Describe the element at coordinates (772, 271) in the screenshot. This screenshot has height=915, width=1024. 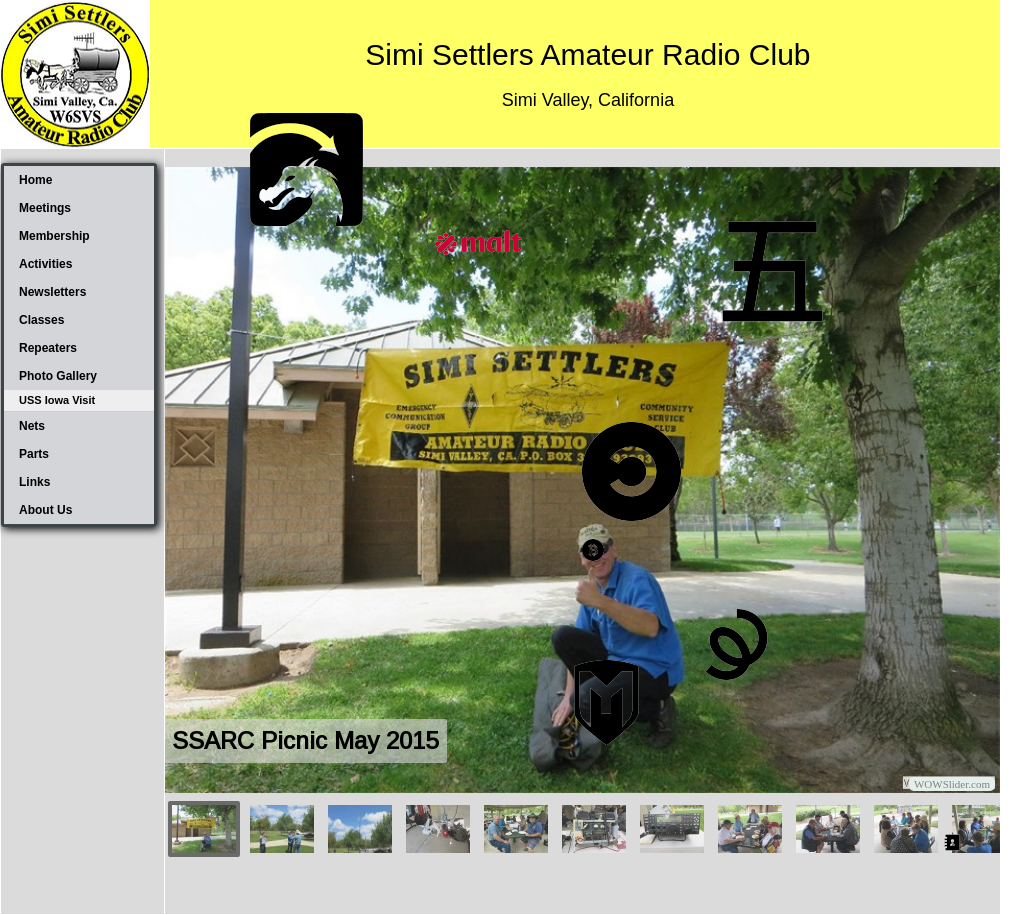
I see `switch to wubi input method` at that location.